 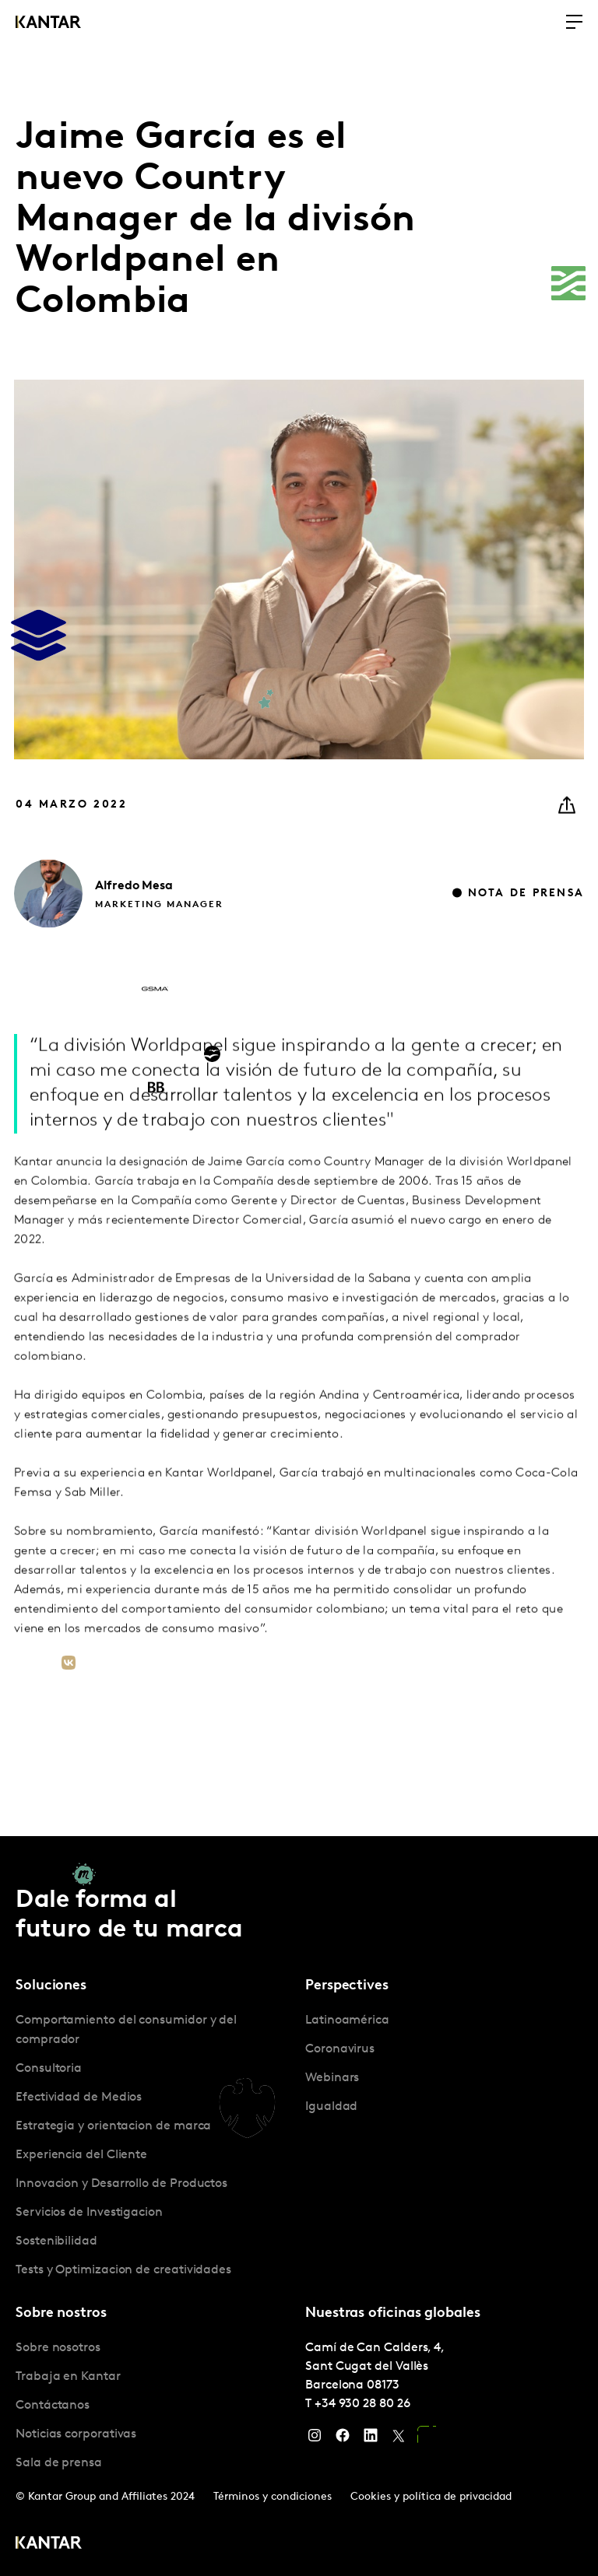 I want to click on open apache openoffice application, so click(x=212, y=1053).